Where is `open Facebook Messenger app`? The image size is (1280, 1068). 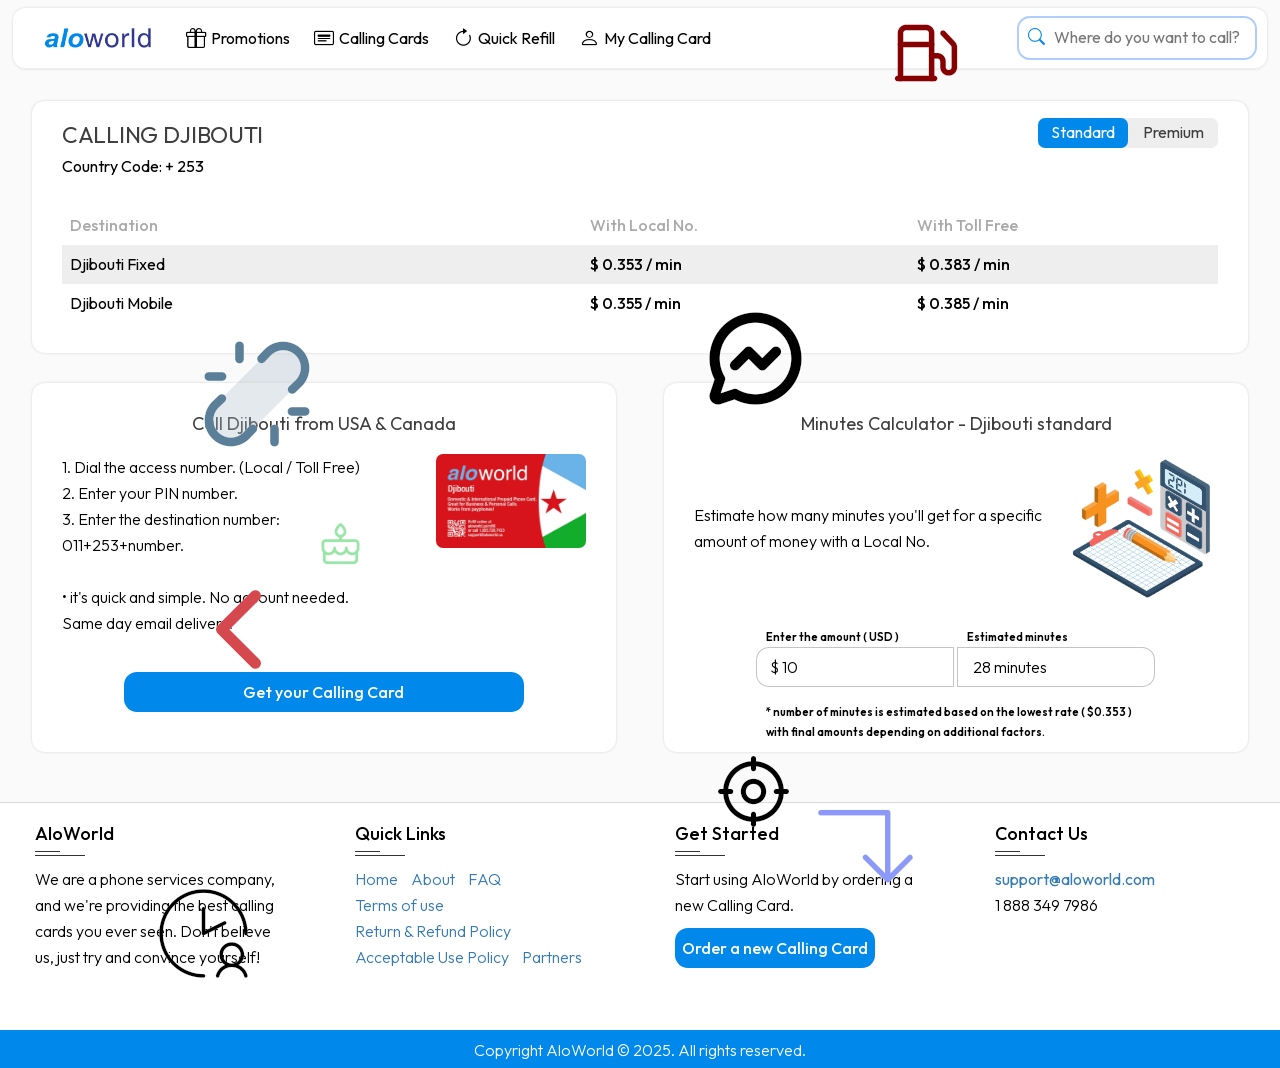
open Facebook Messenger app is located at coordinates (755, 358).